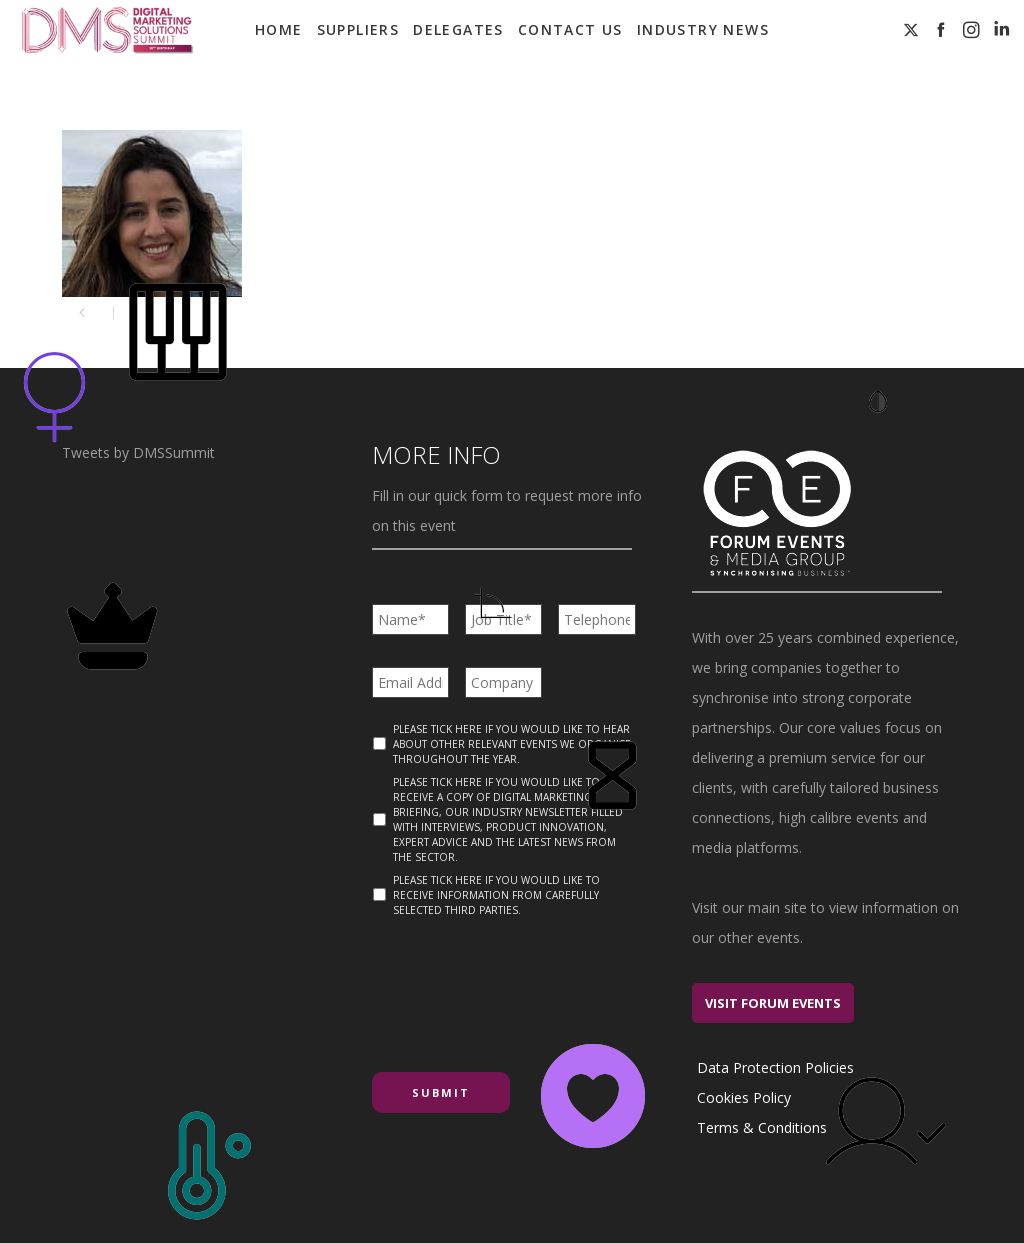 Image resolution: width=1024 pixels, height=1243 pixels. What do you see at coordinates (612, 775) in the screenshot?
I see `indicates loading or processing in progress` at bounding box center [612, 775].